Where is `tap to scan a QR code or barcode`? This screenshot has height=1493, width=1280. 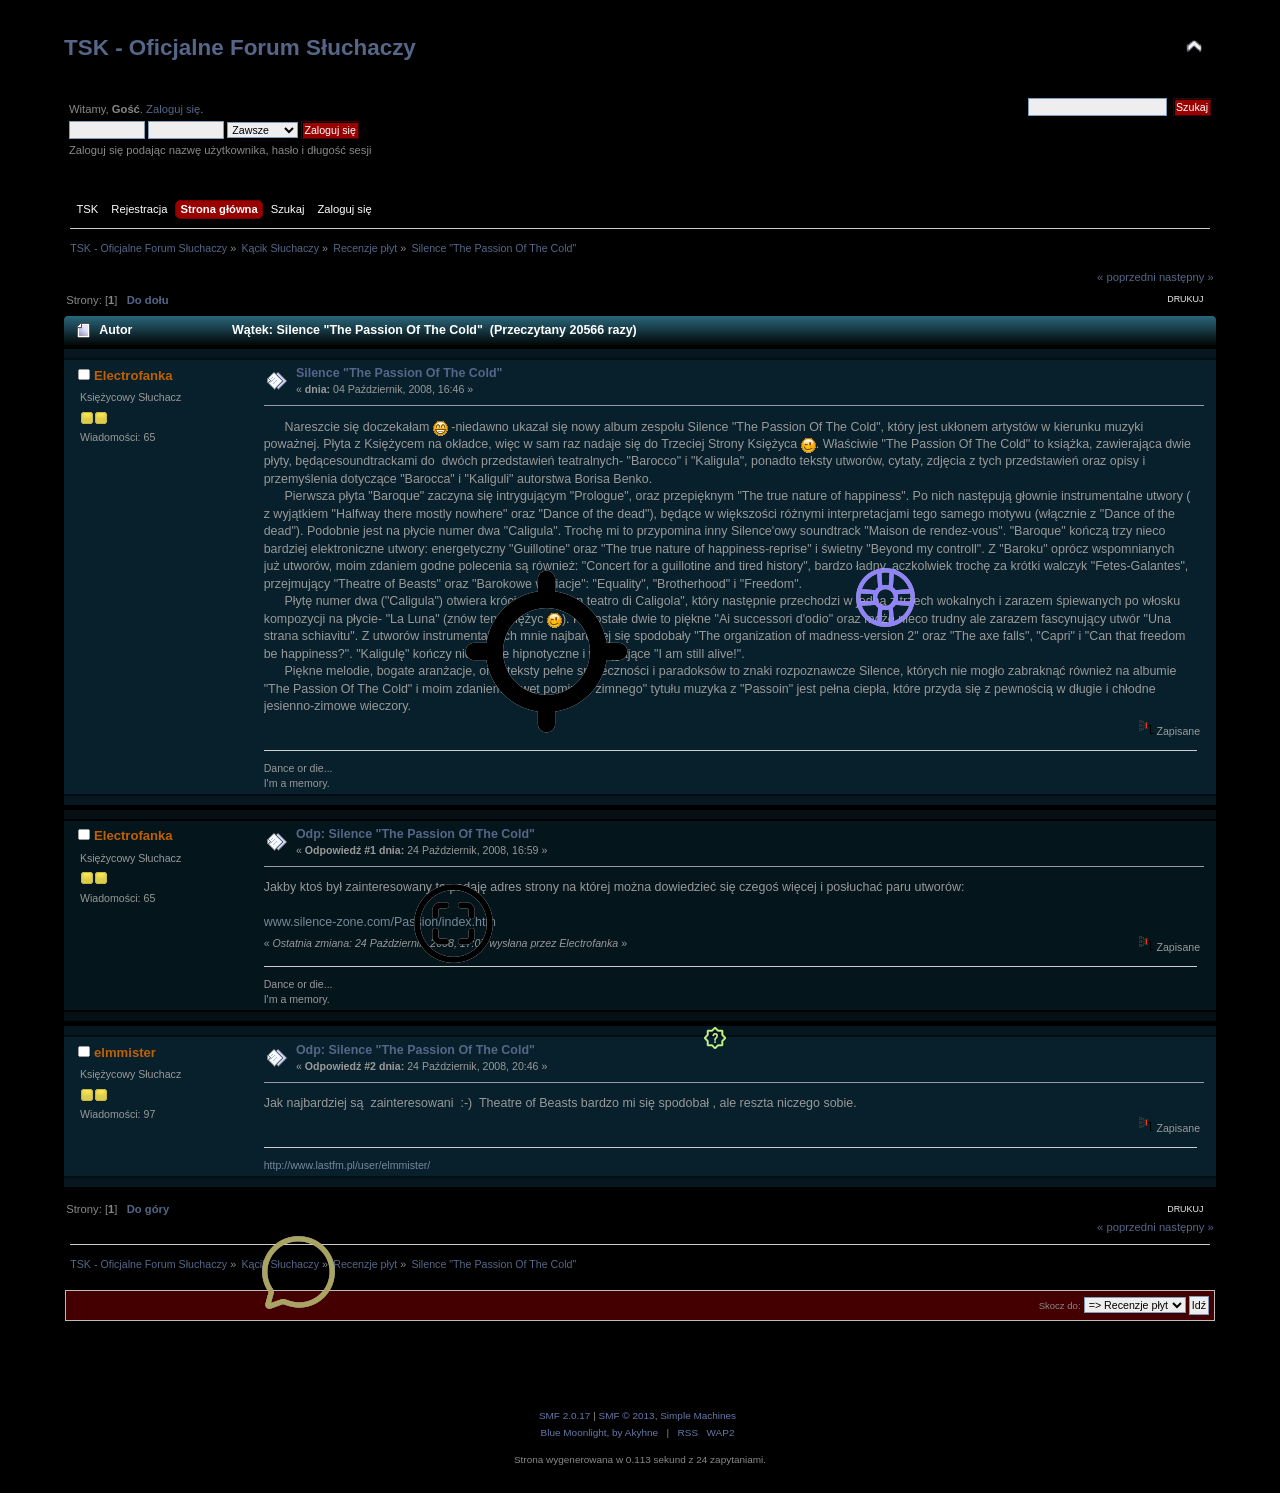
tap to scan a QR code or barcode is located at coordinates (453, 923).